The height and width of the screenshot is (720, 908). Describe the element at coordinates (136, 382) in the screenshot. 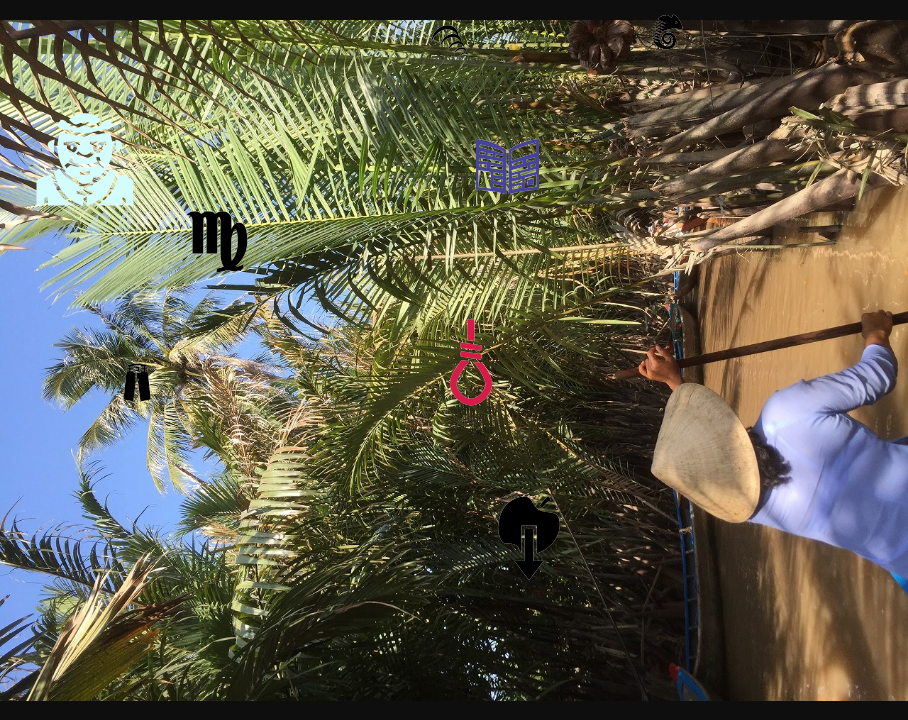

I see `browse pants or bottoms in a clothing app` at that location.